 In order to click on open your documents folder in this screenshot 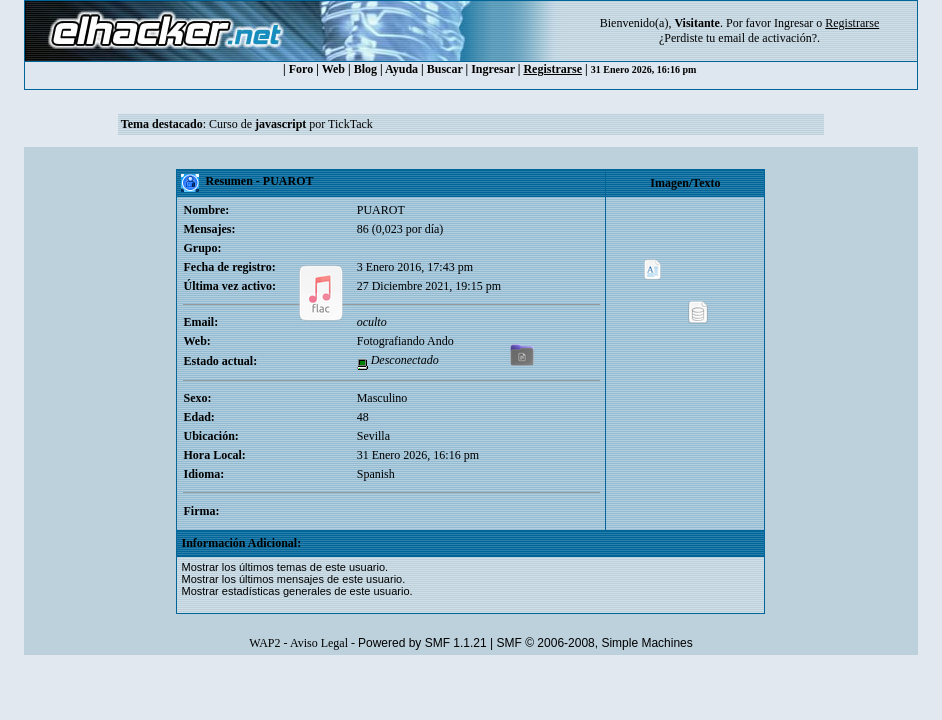, I will do `click(522, 355)`.